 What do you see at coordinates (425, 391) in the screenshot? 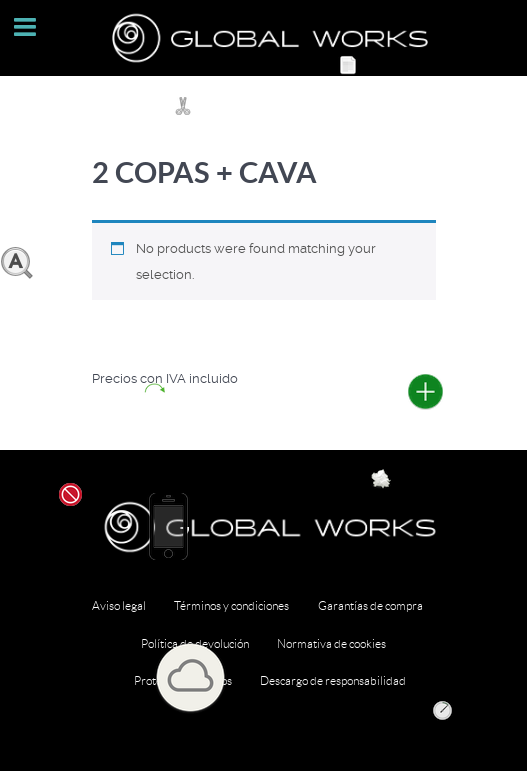
I see `add a new item` at bounding box center [425, 391].